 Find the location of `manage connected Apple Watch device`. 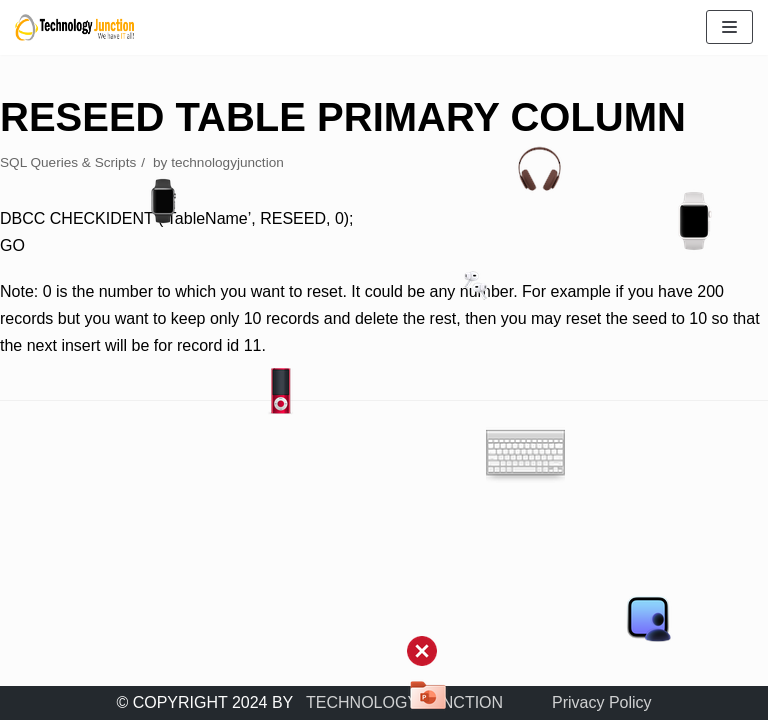

manage connected Apple Watch device is located at coordinates (163, 201).